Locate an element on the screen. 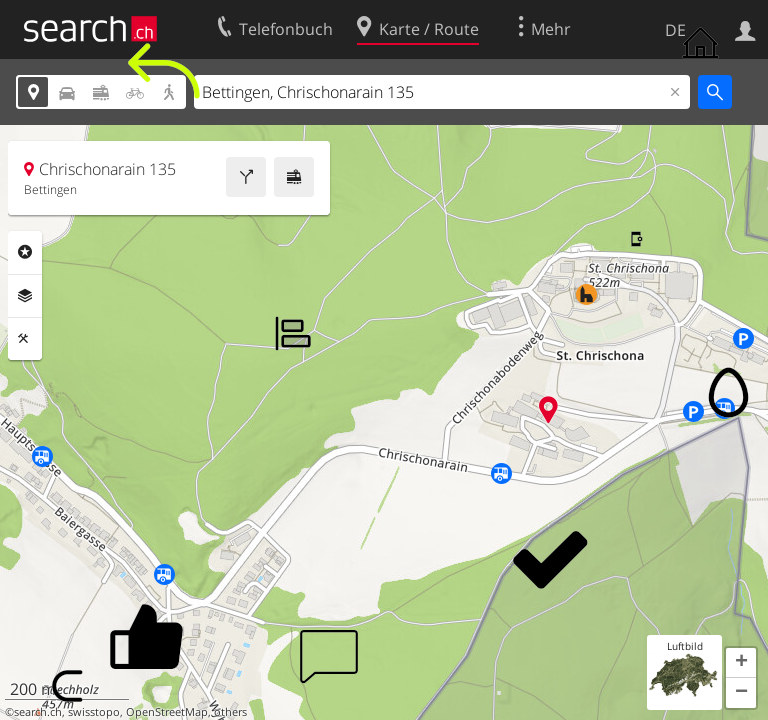  align text or content to the left is located at coordinates (292, 333).